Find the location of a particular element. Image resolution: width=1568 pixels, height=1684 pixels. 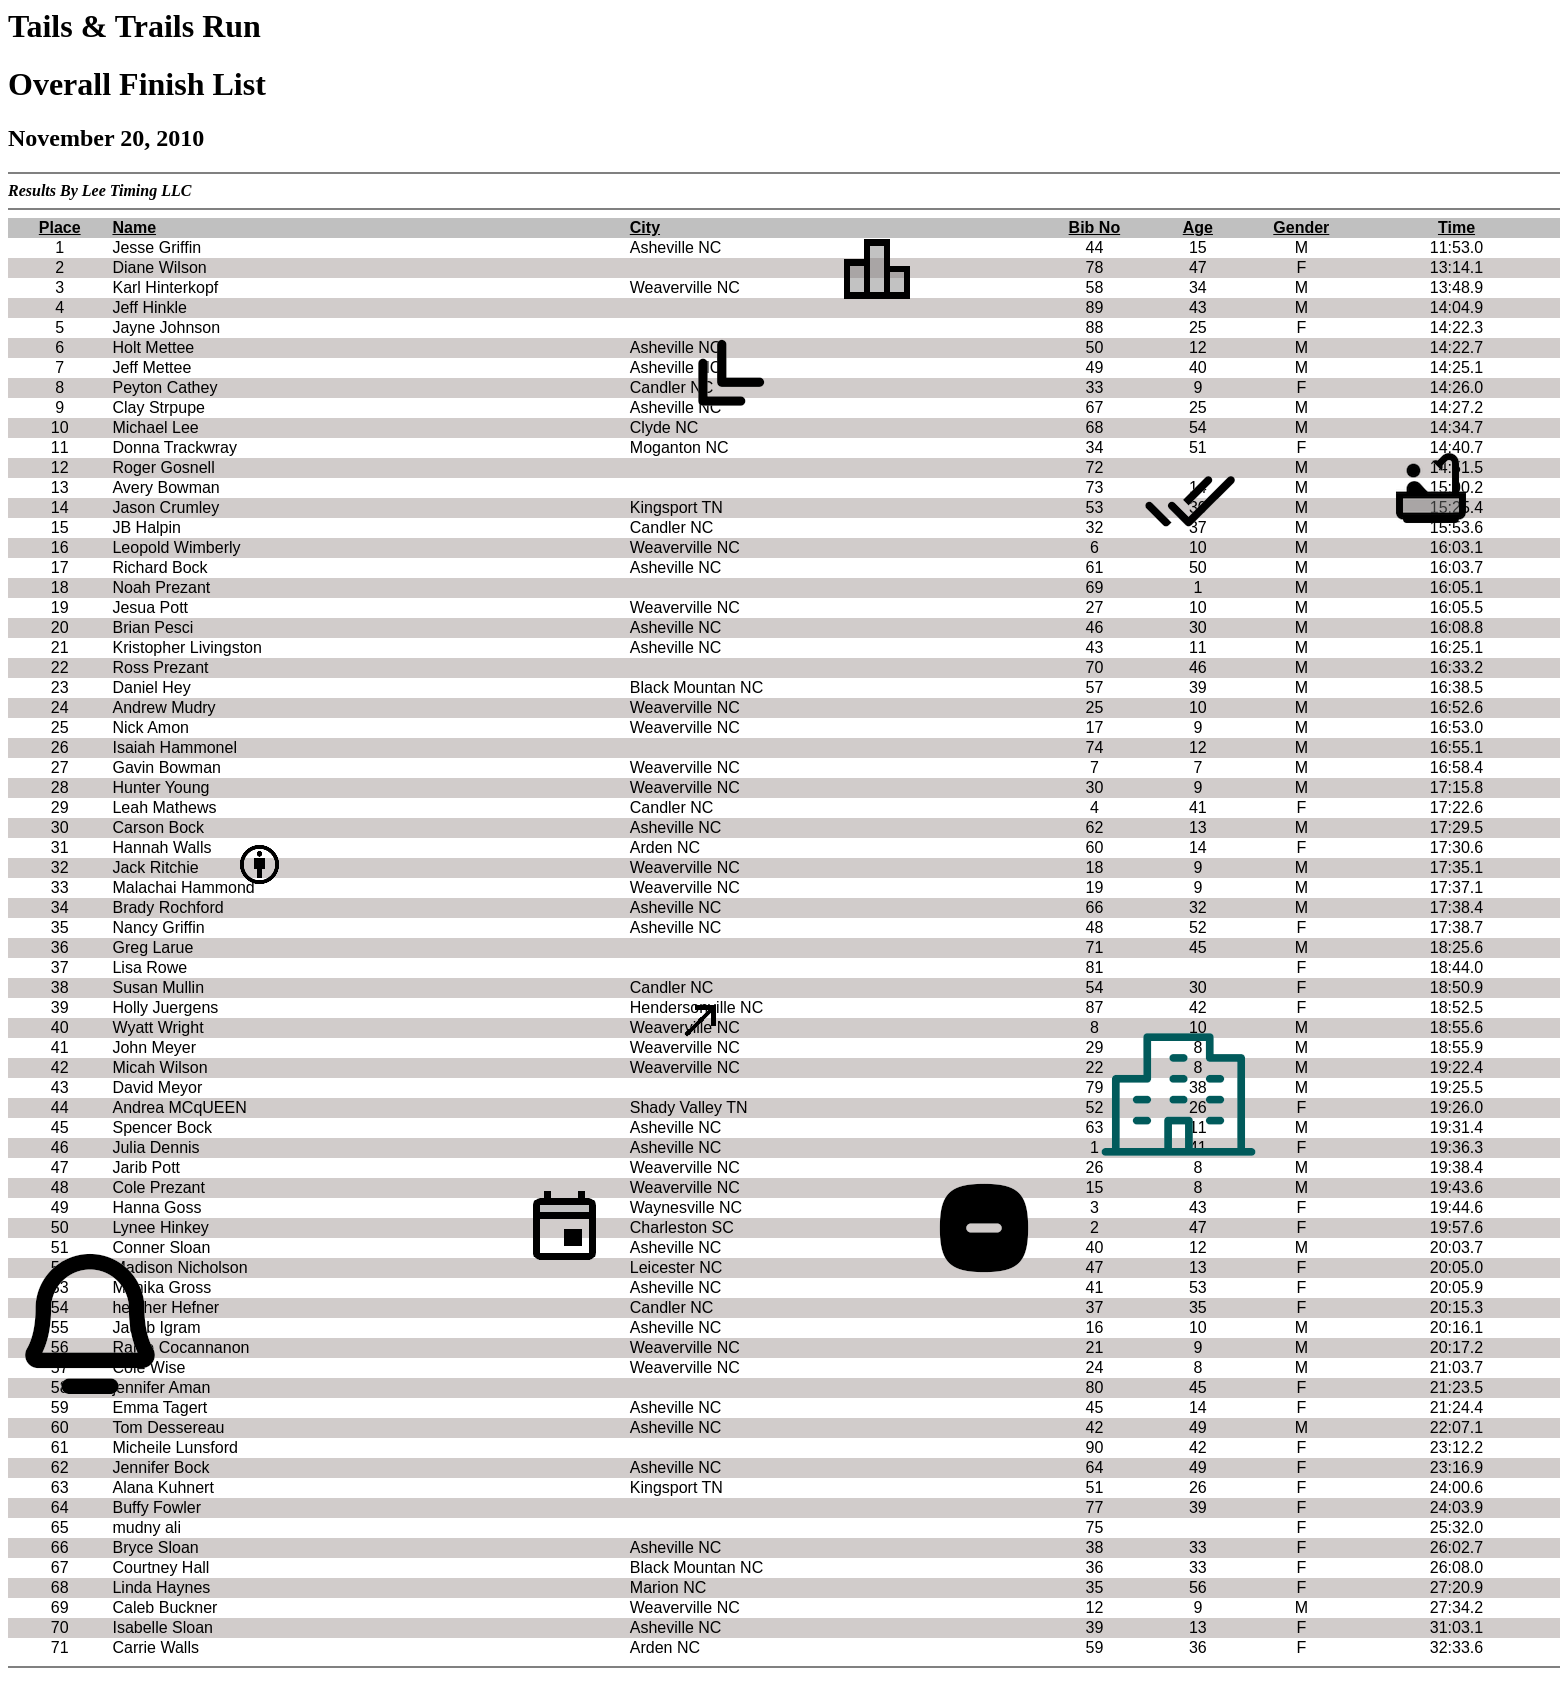

view apartment or residential properties is located at coordinates (1178, 1094).